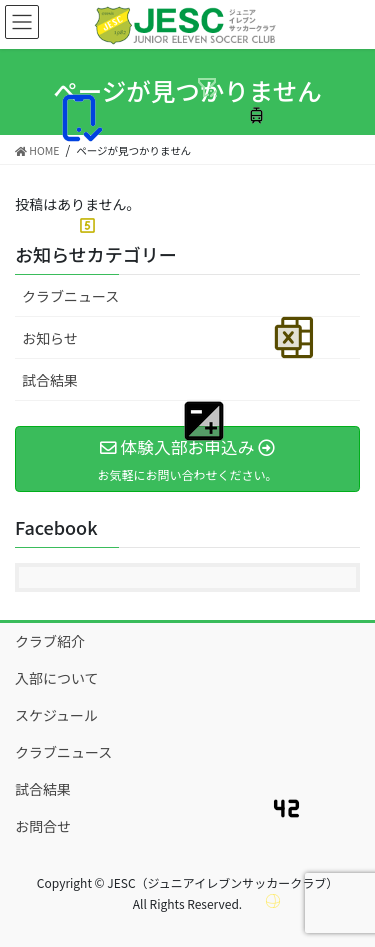  What do you see at coordinates (204, 421) in the screenshot?
I see `adjust image exposure settings` at bounding box center [204, 421].